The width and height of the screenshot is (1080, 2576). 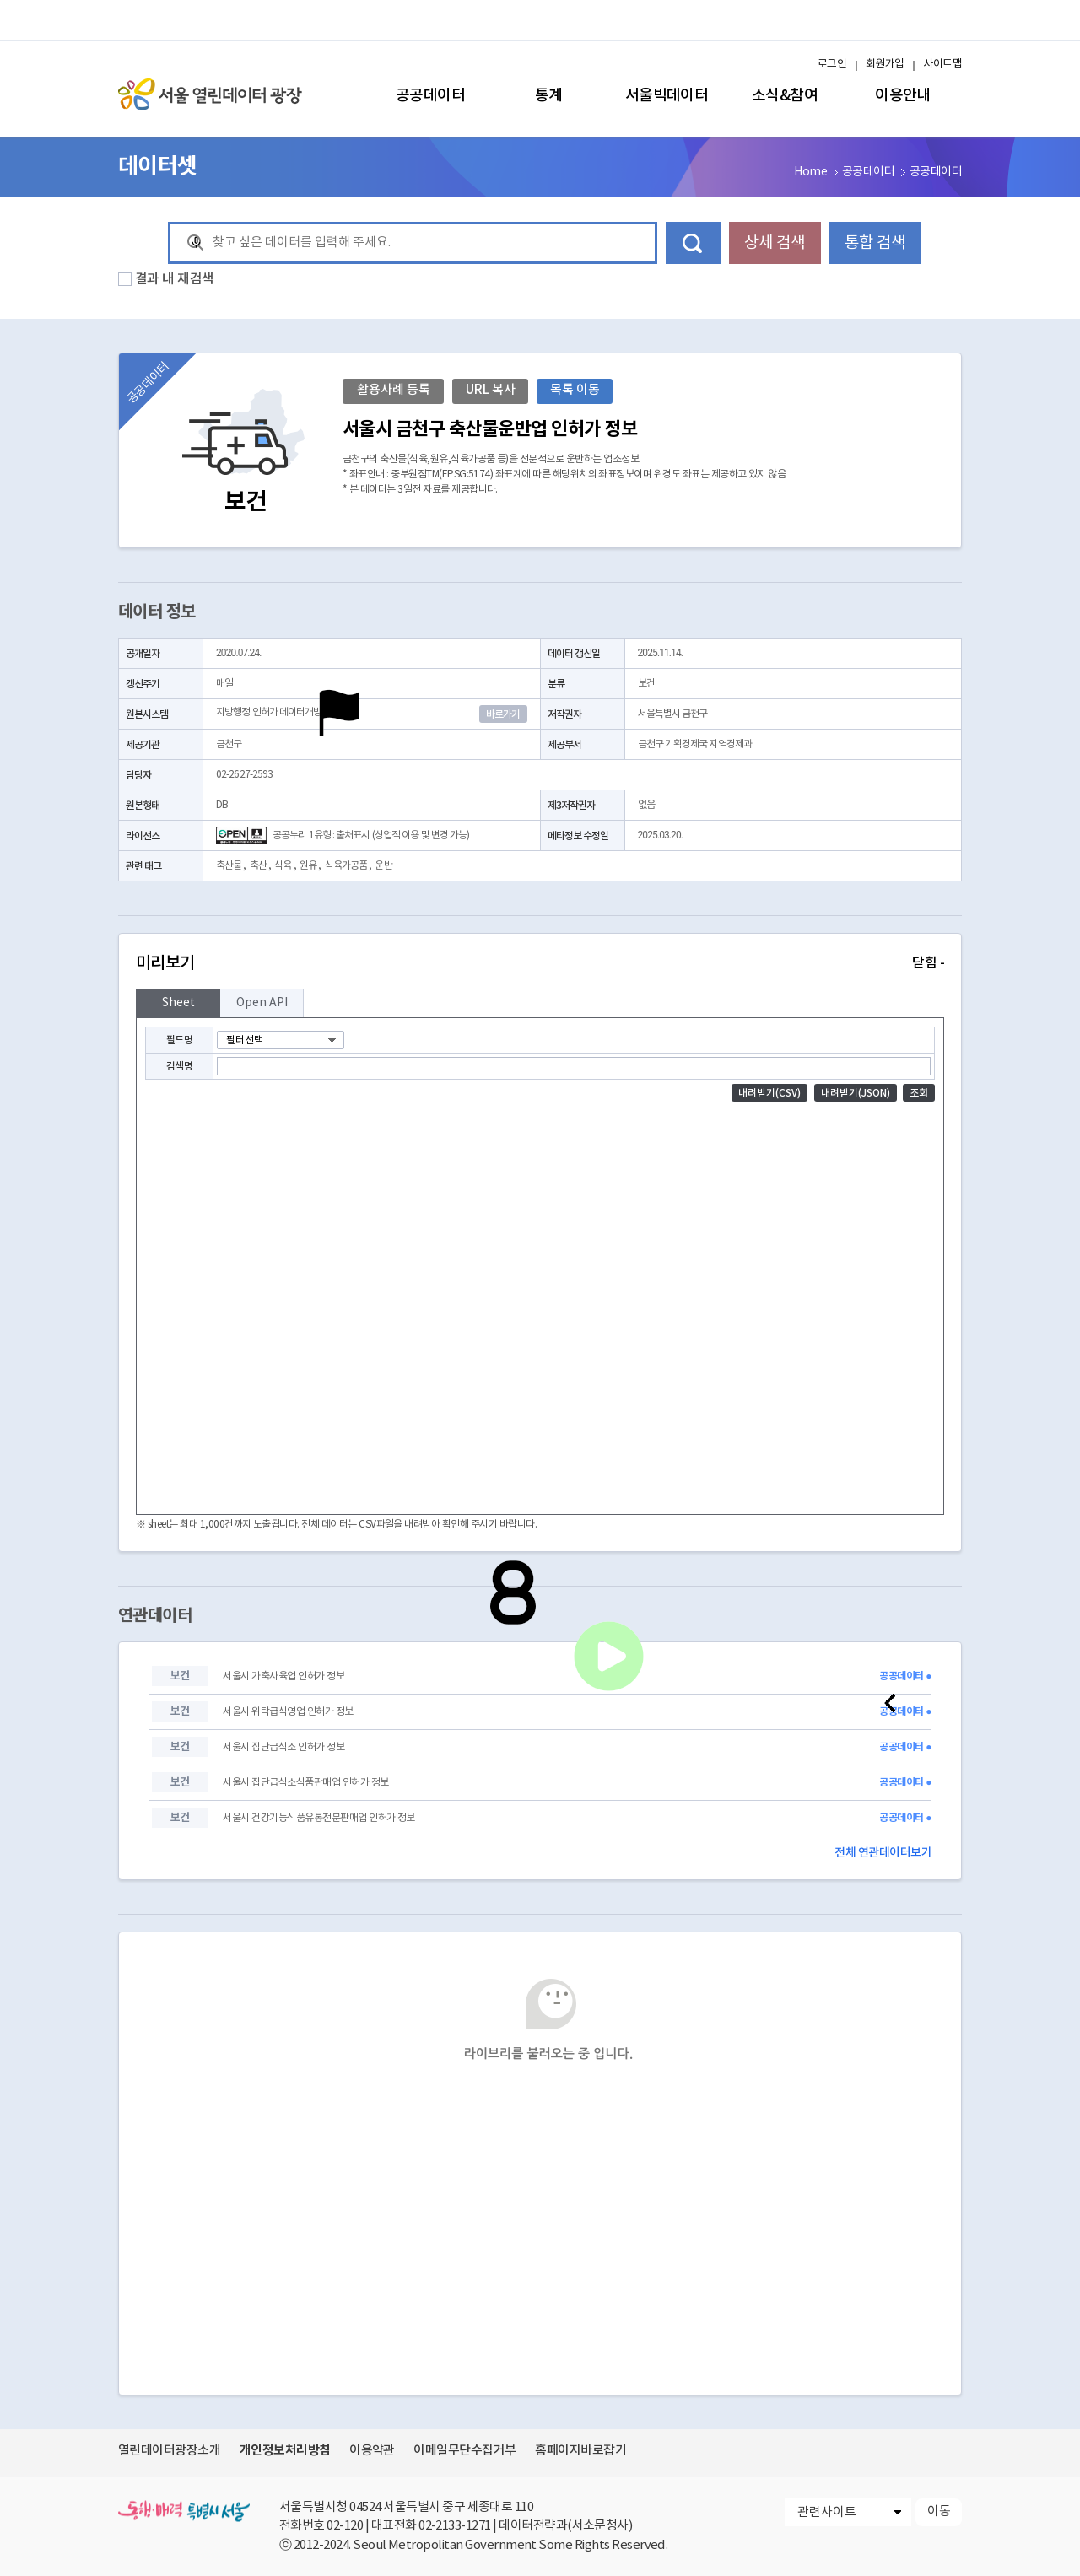 I want to click on tap to start voice input, so click(x=196, y=242).